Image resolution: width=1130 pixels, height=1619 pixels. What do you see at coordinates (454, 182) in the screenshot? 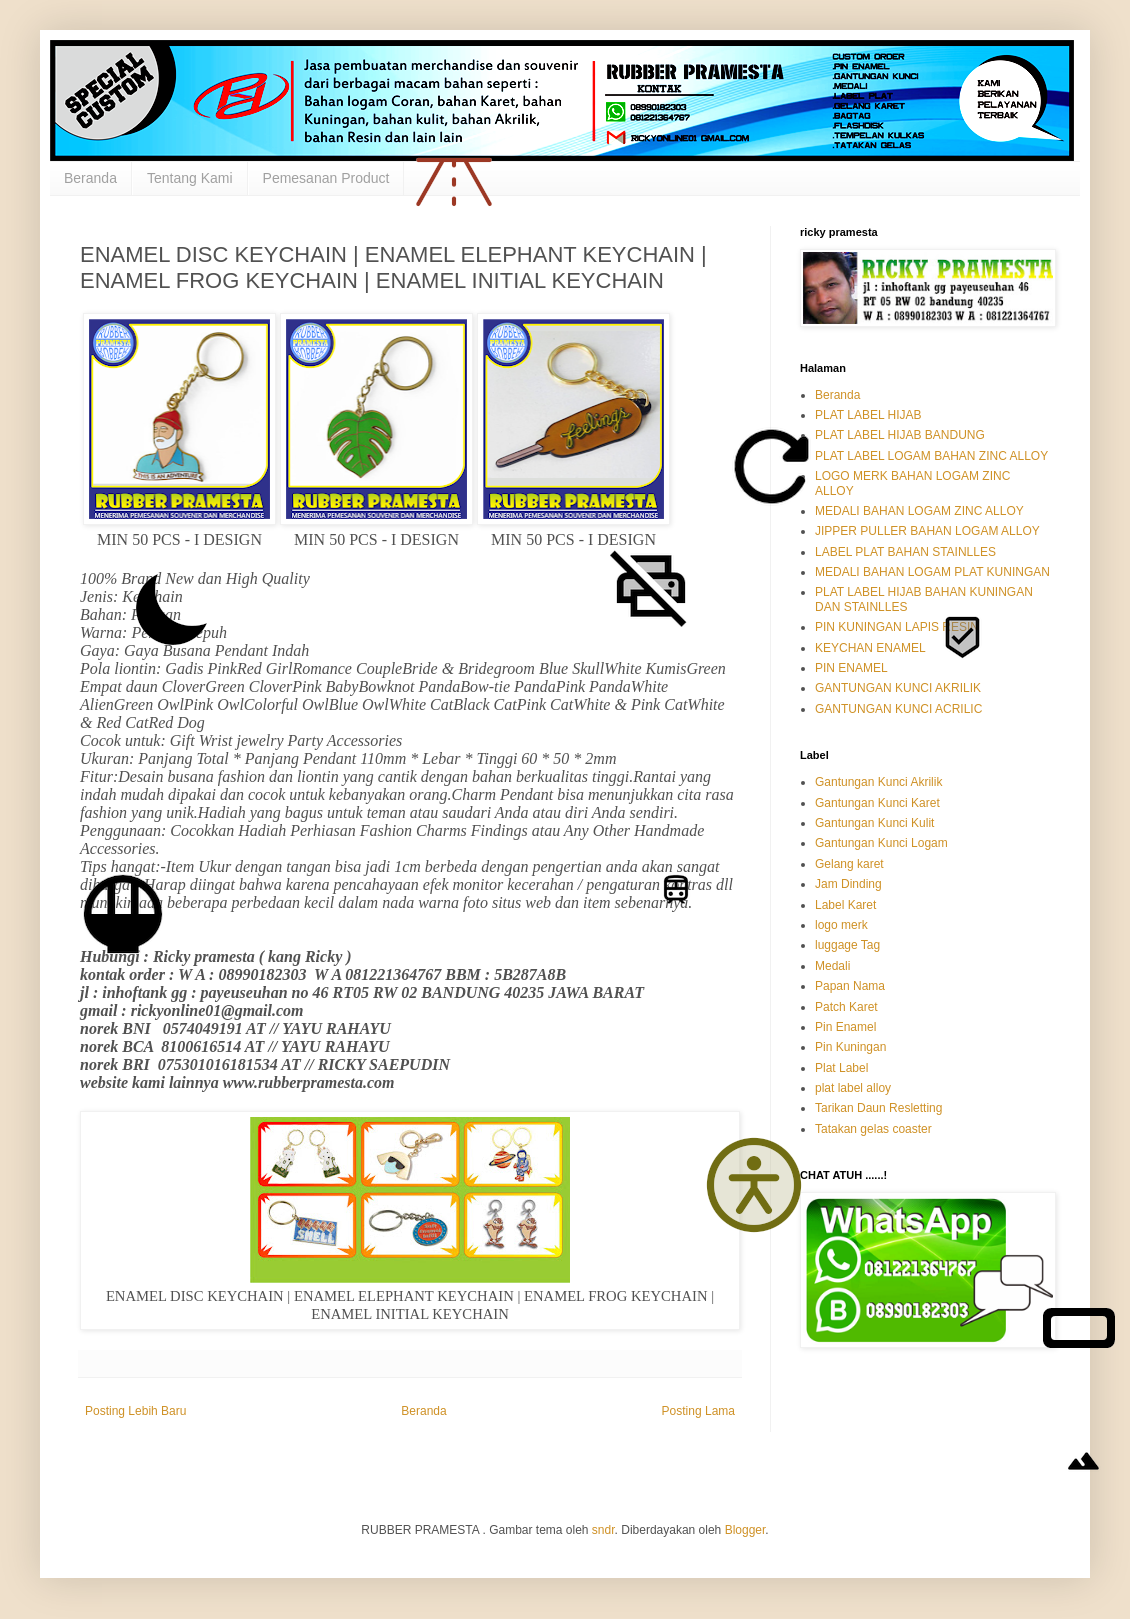
I see `view directions or navigation route` at bounding box center [454, 182].